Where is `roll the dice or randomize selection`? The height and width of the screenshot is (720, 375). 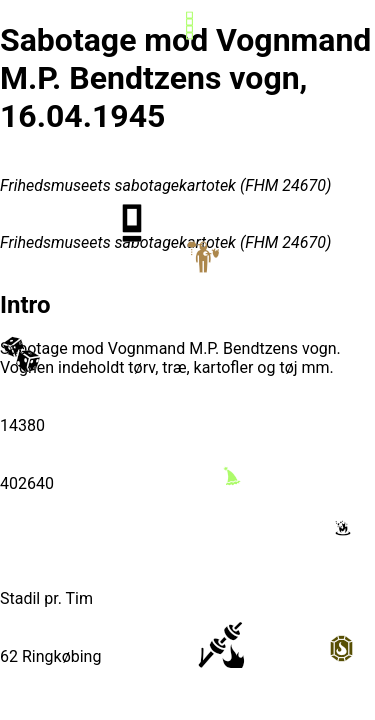
roll the dice or randomize selection is located at coordinates (21, 354).